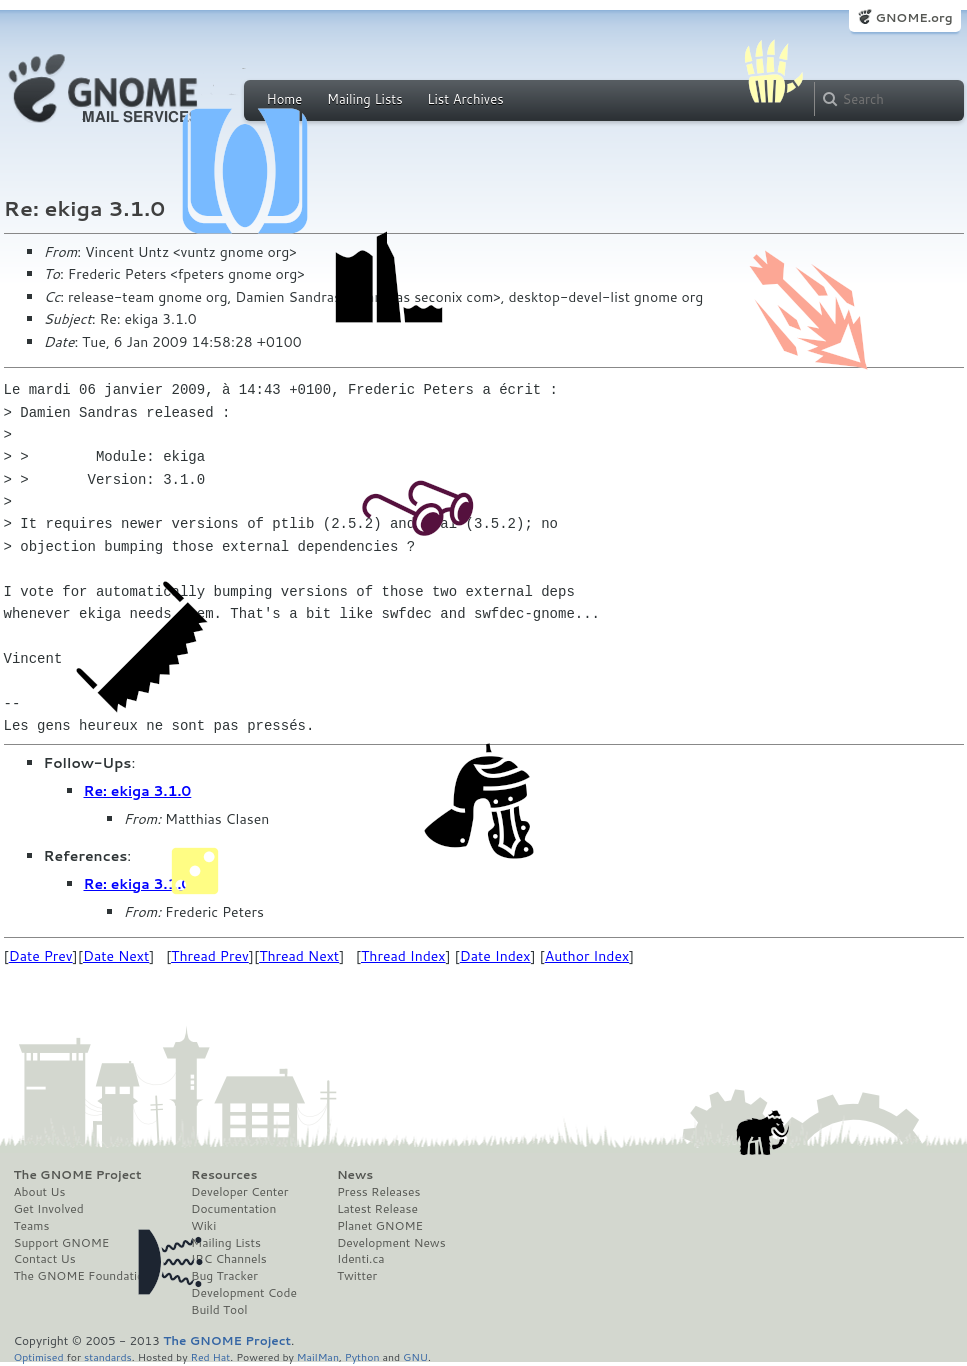  Describe the element at coordinates (195, 871) in the screenshot. I see `roll the dice or randomize` at that location.